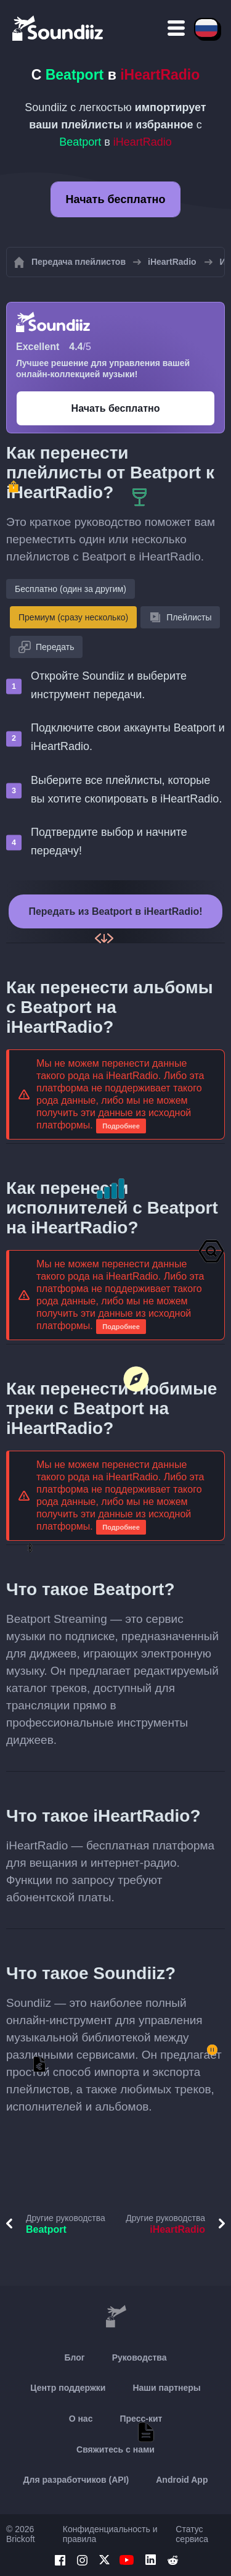  Describe the element at coordinates (211, 1251) in the screenshot. I see `access Google BigQuery data warehouse` at that location.